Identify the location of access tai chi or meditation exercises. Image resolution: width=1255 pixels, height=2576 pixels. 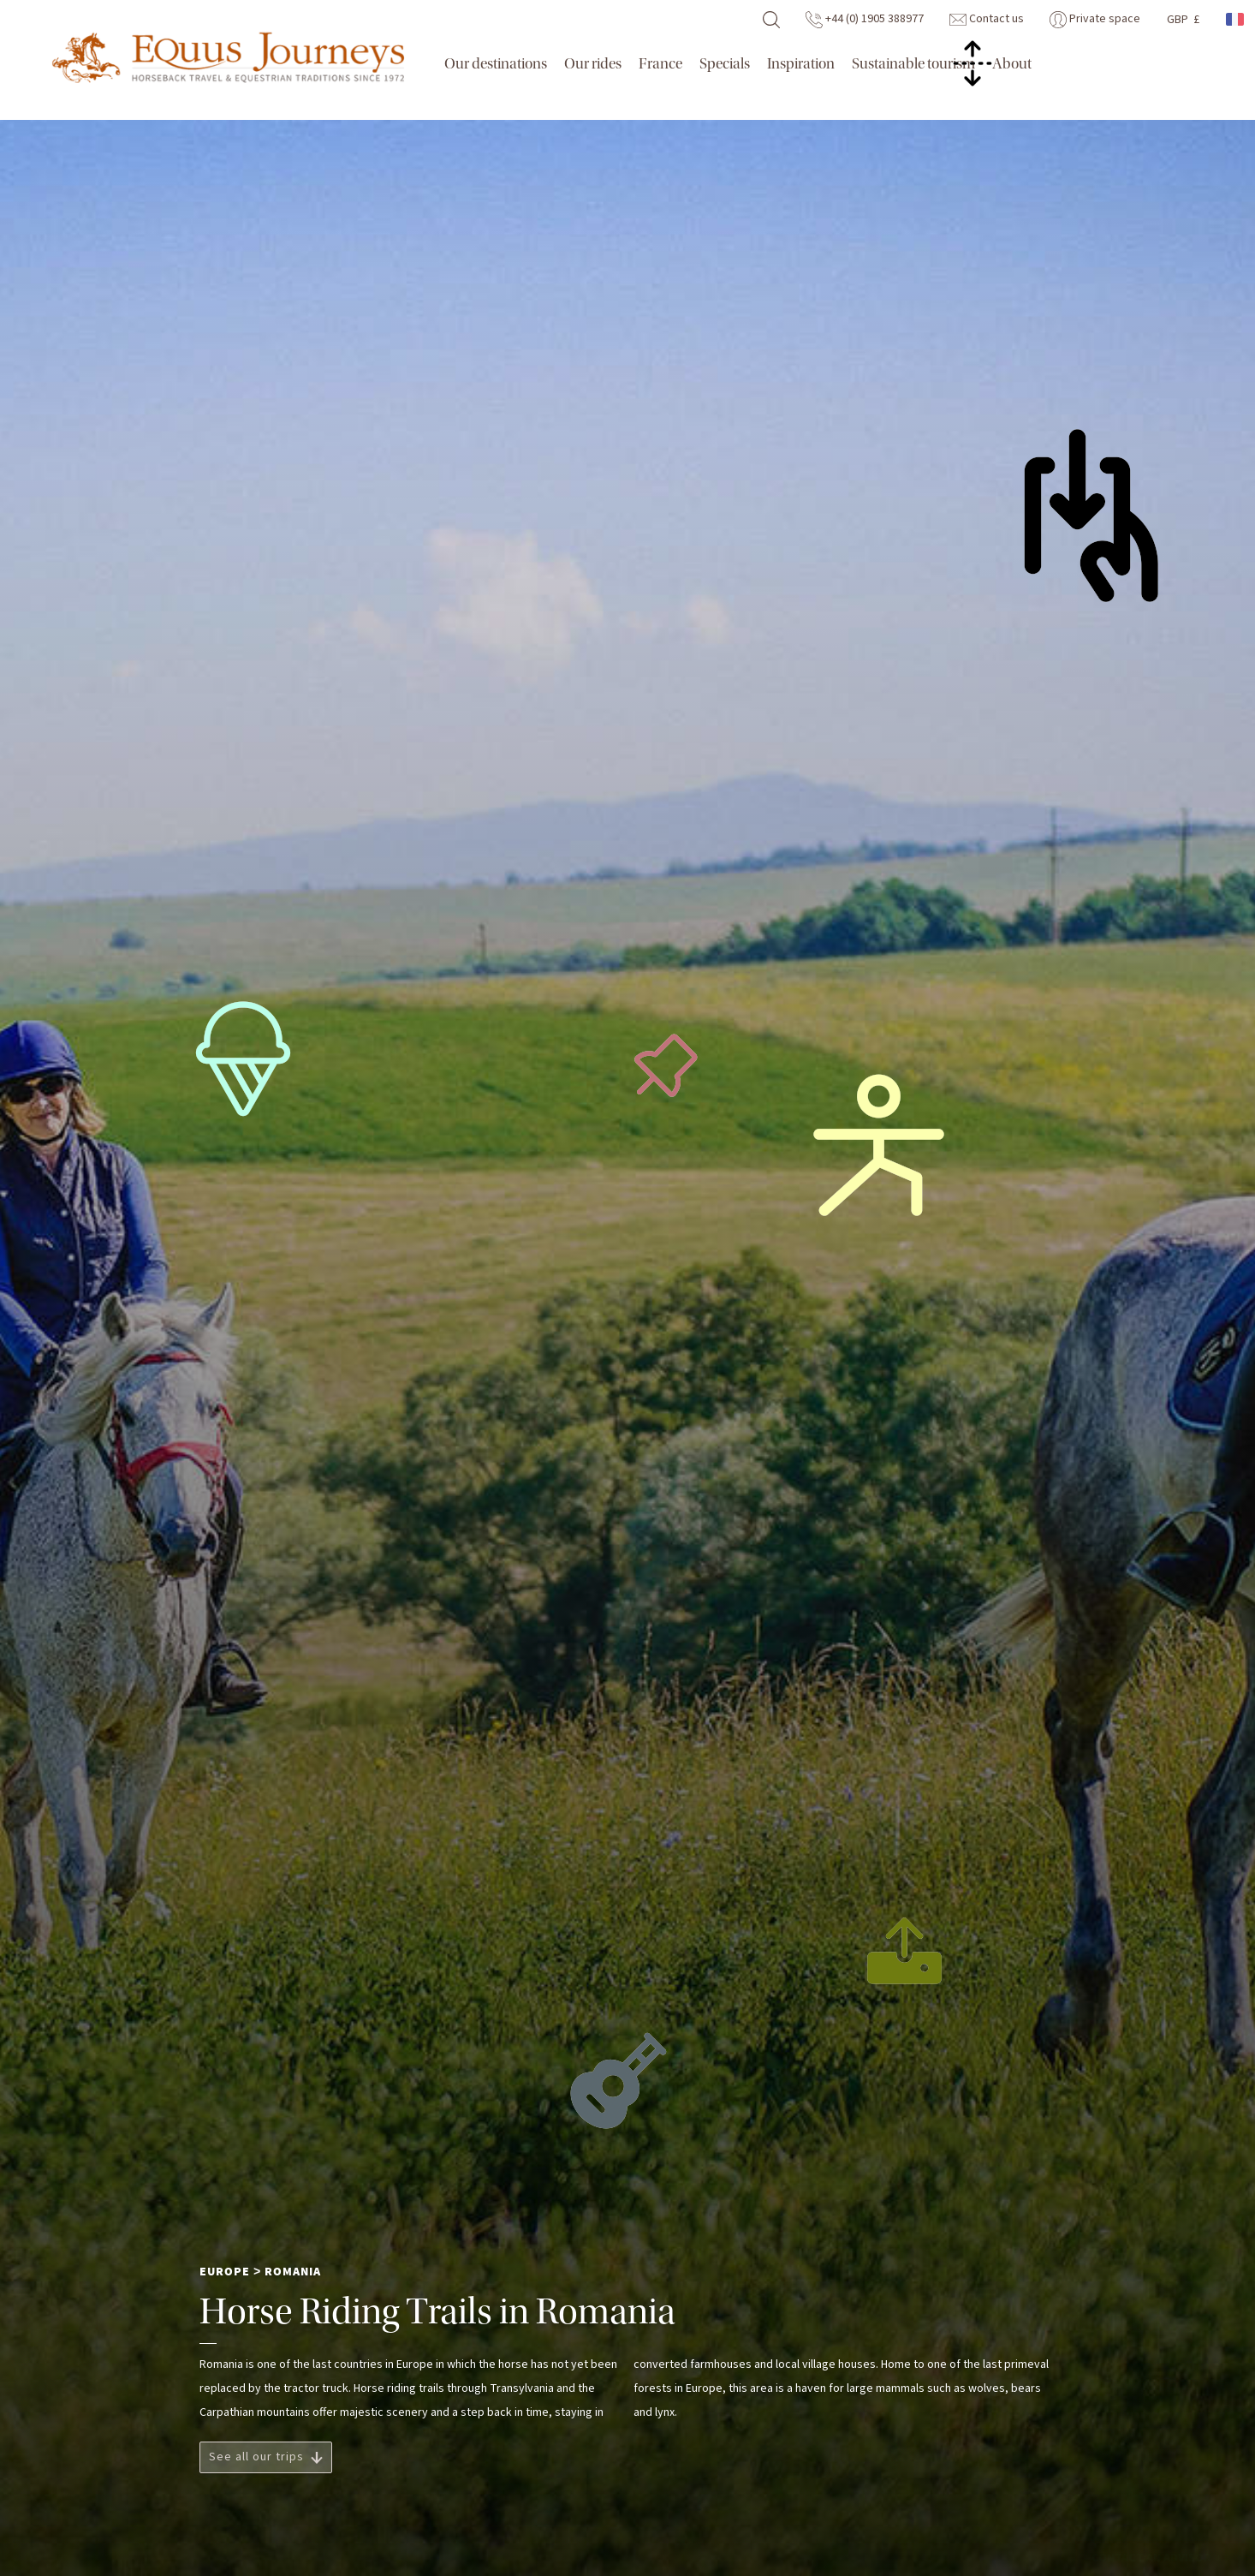
(878, 1150).